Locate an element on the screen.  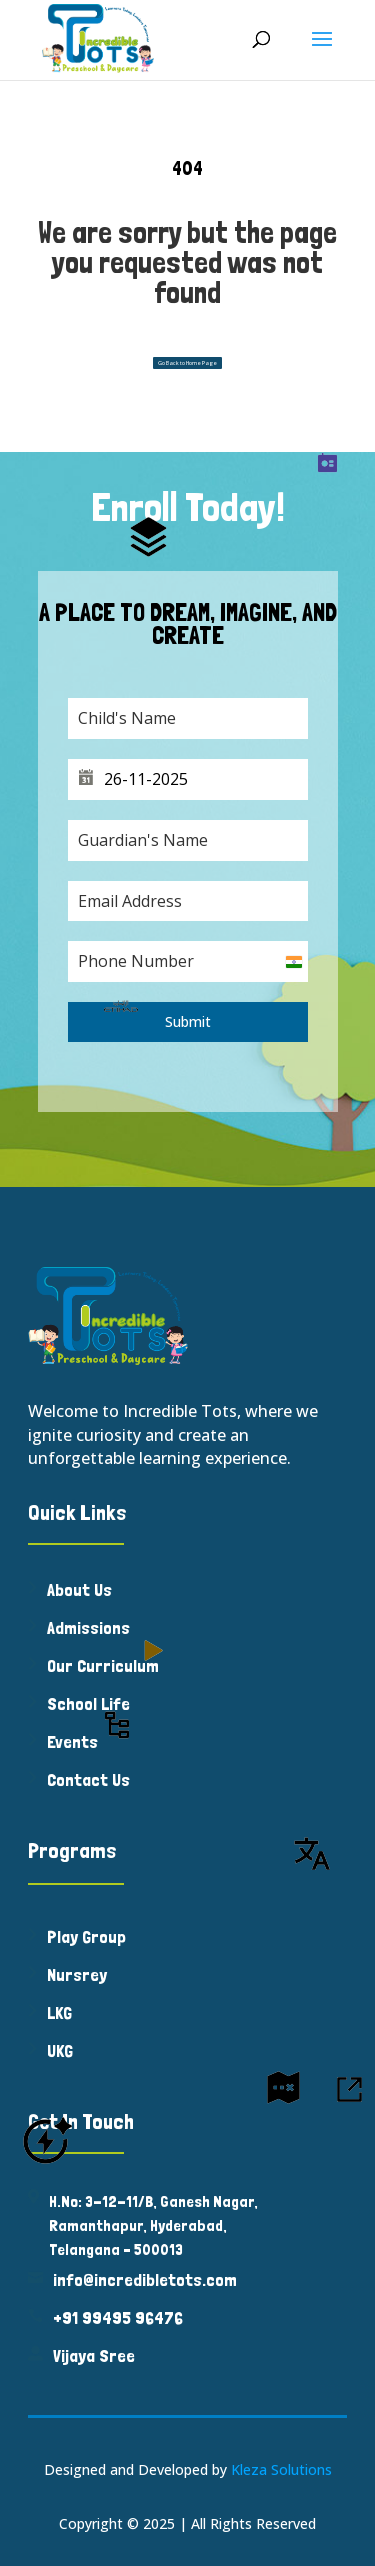
play media or start playback is located at coordinates (152, 1650).